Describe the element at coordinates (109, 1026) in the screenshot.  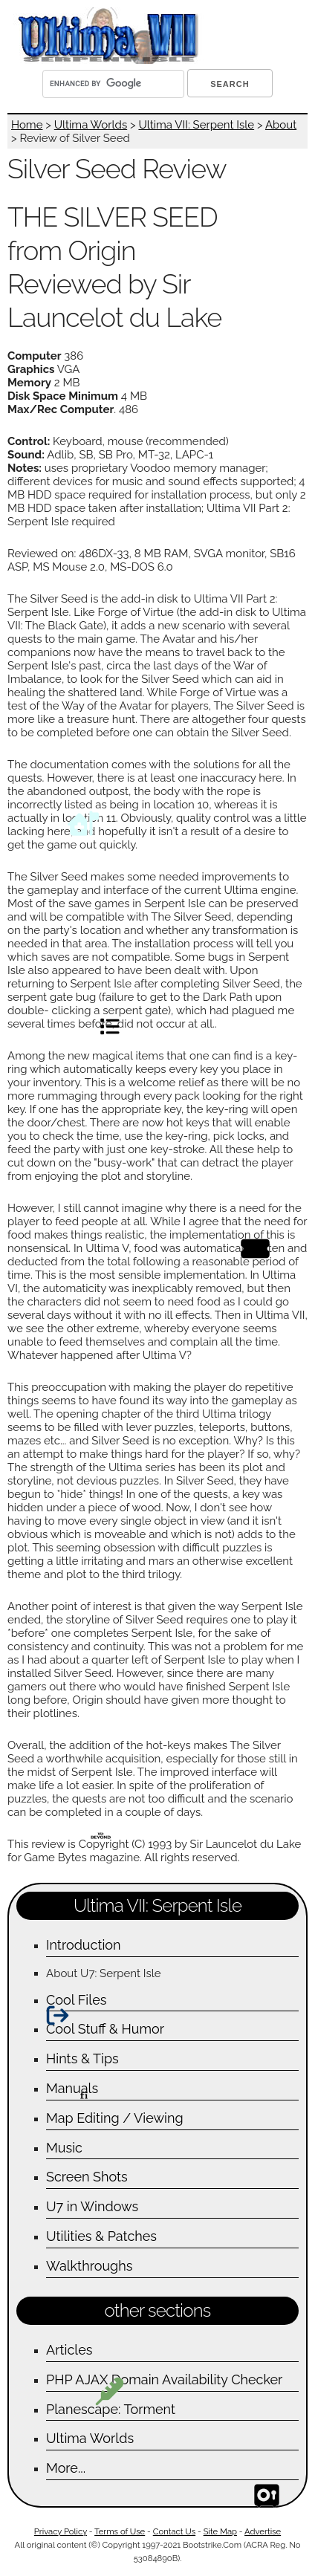
I see `view items in list format` at that location.